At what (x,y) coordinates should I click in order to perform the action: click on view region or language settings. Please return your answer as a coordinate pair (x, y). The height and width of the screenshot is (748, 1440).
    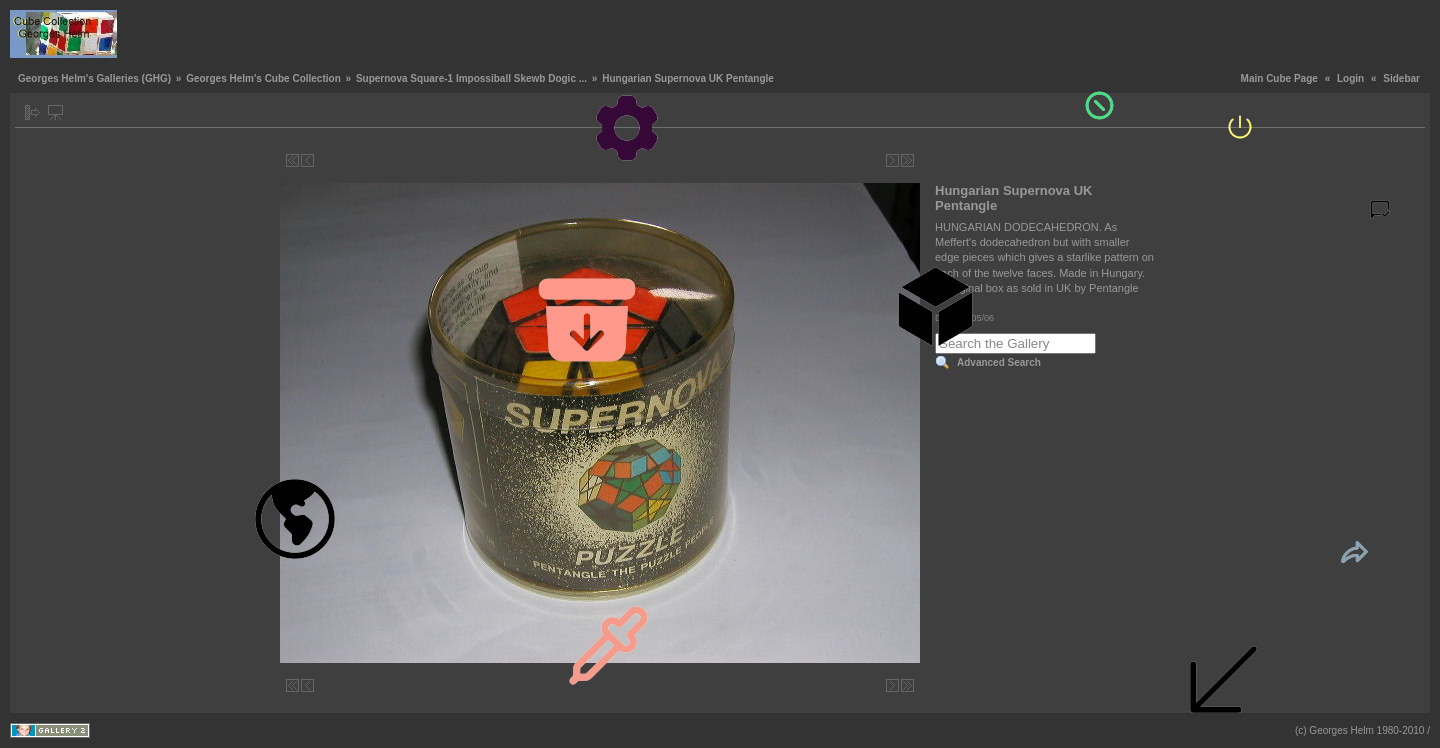
    Looking at the image, I should click on (295, 519).